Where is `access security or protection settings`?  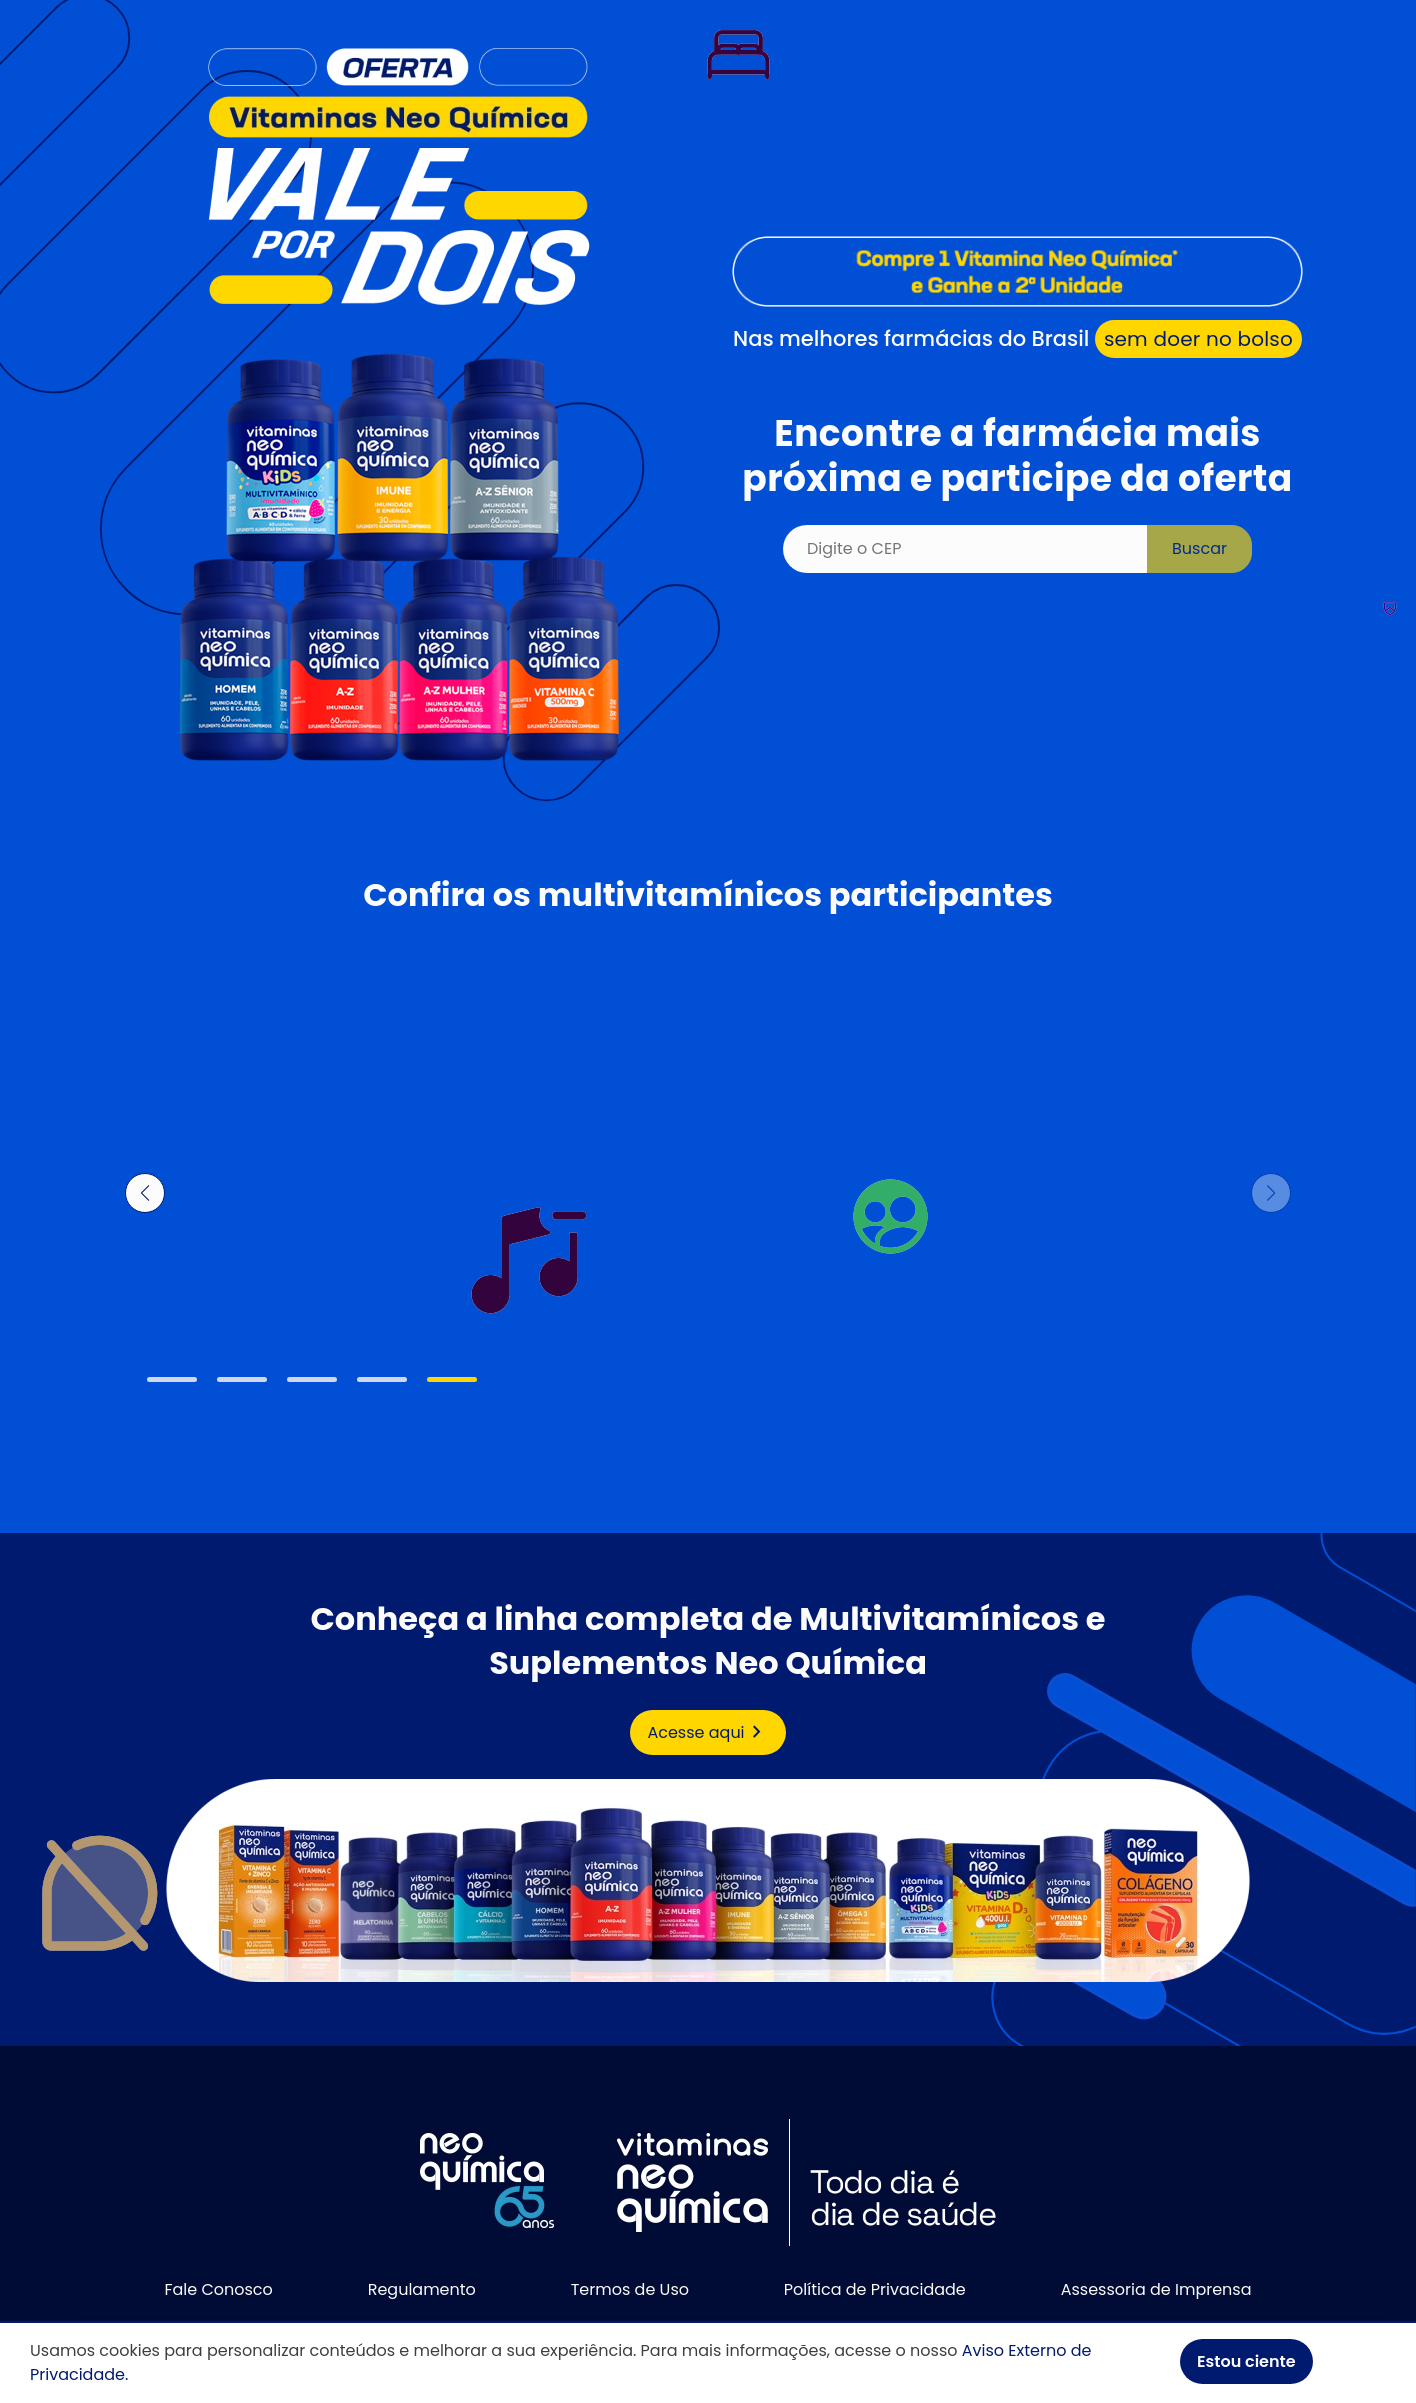
access security or protection settings is located at coordinates (1390, 608).